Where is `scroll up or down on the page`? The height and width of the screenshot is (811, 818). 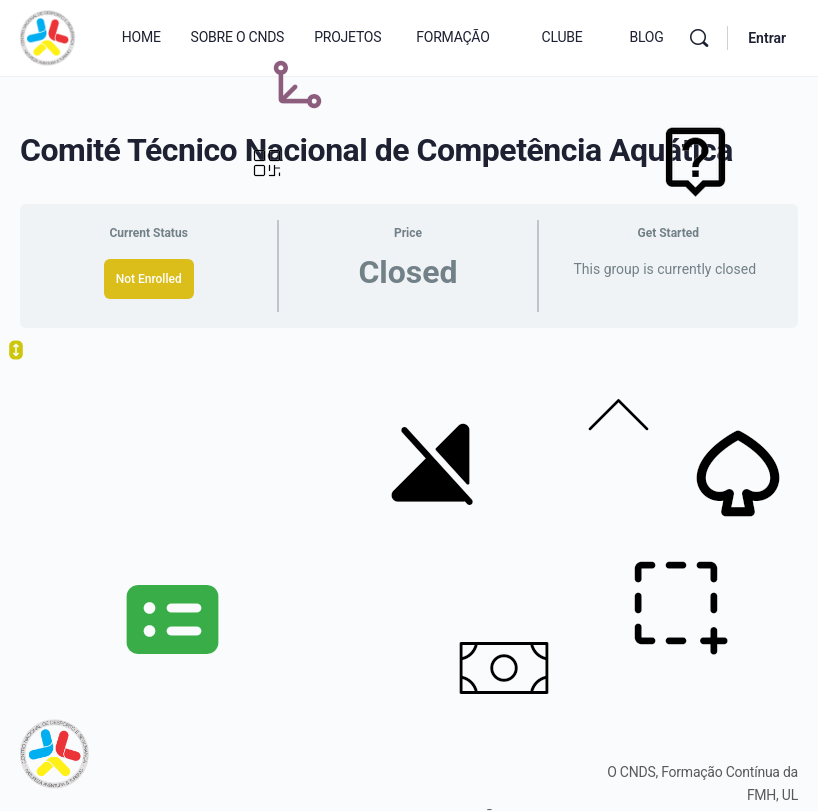
scroll up or down on the page is located at coordinates (16, 350).